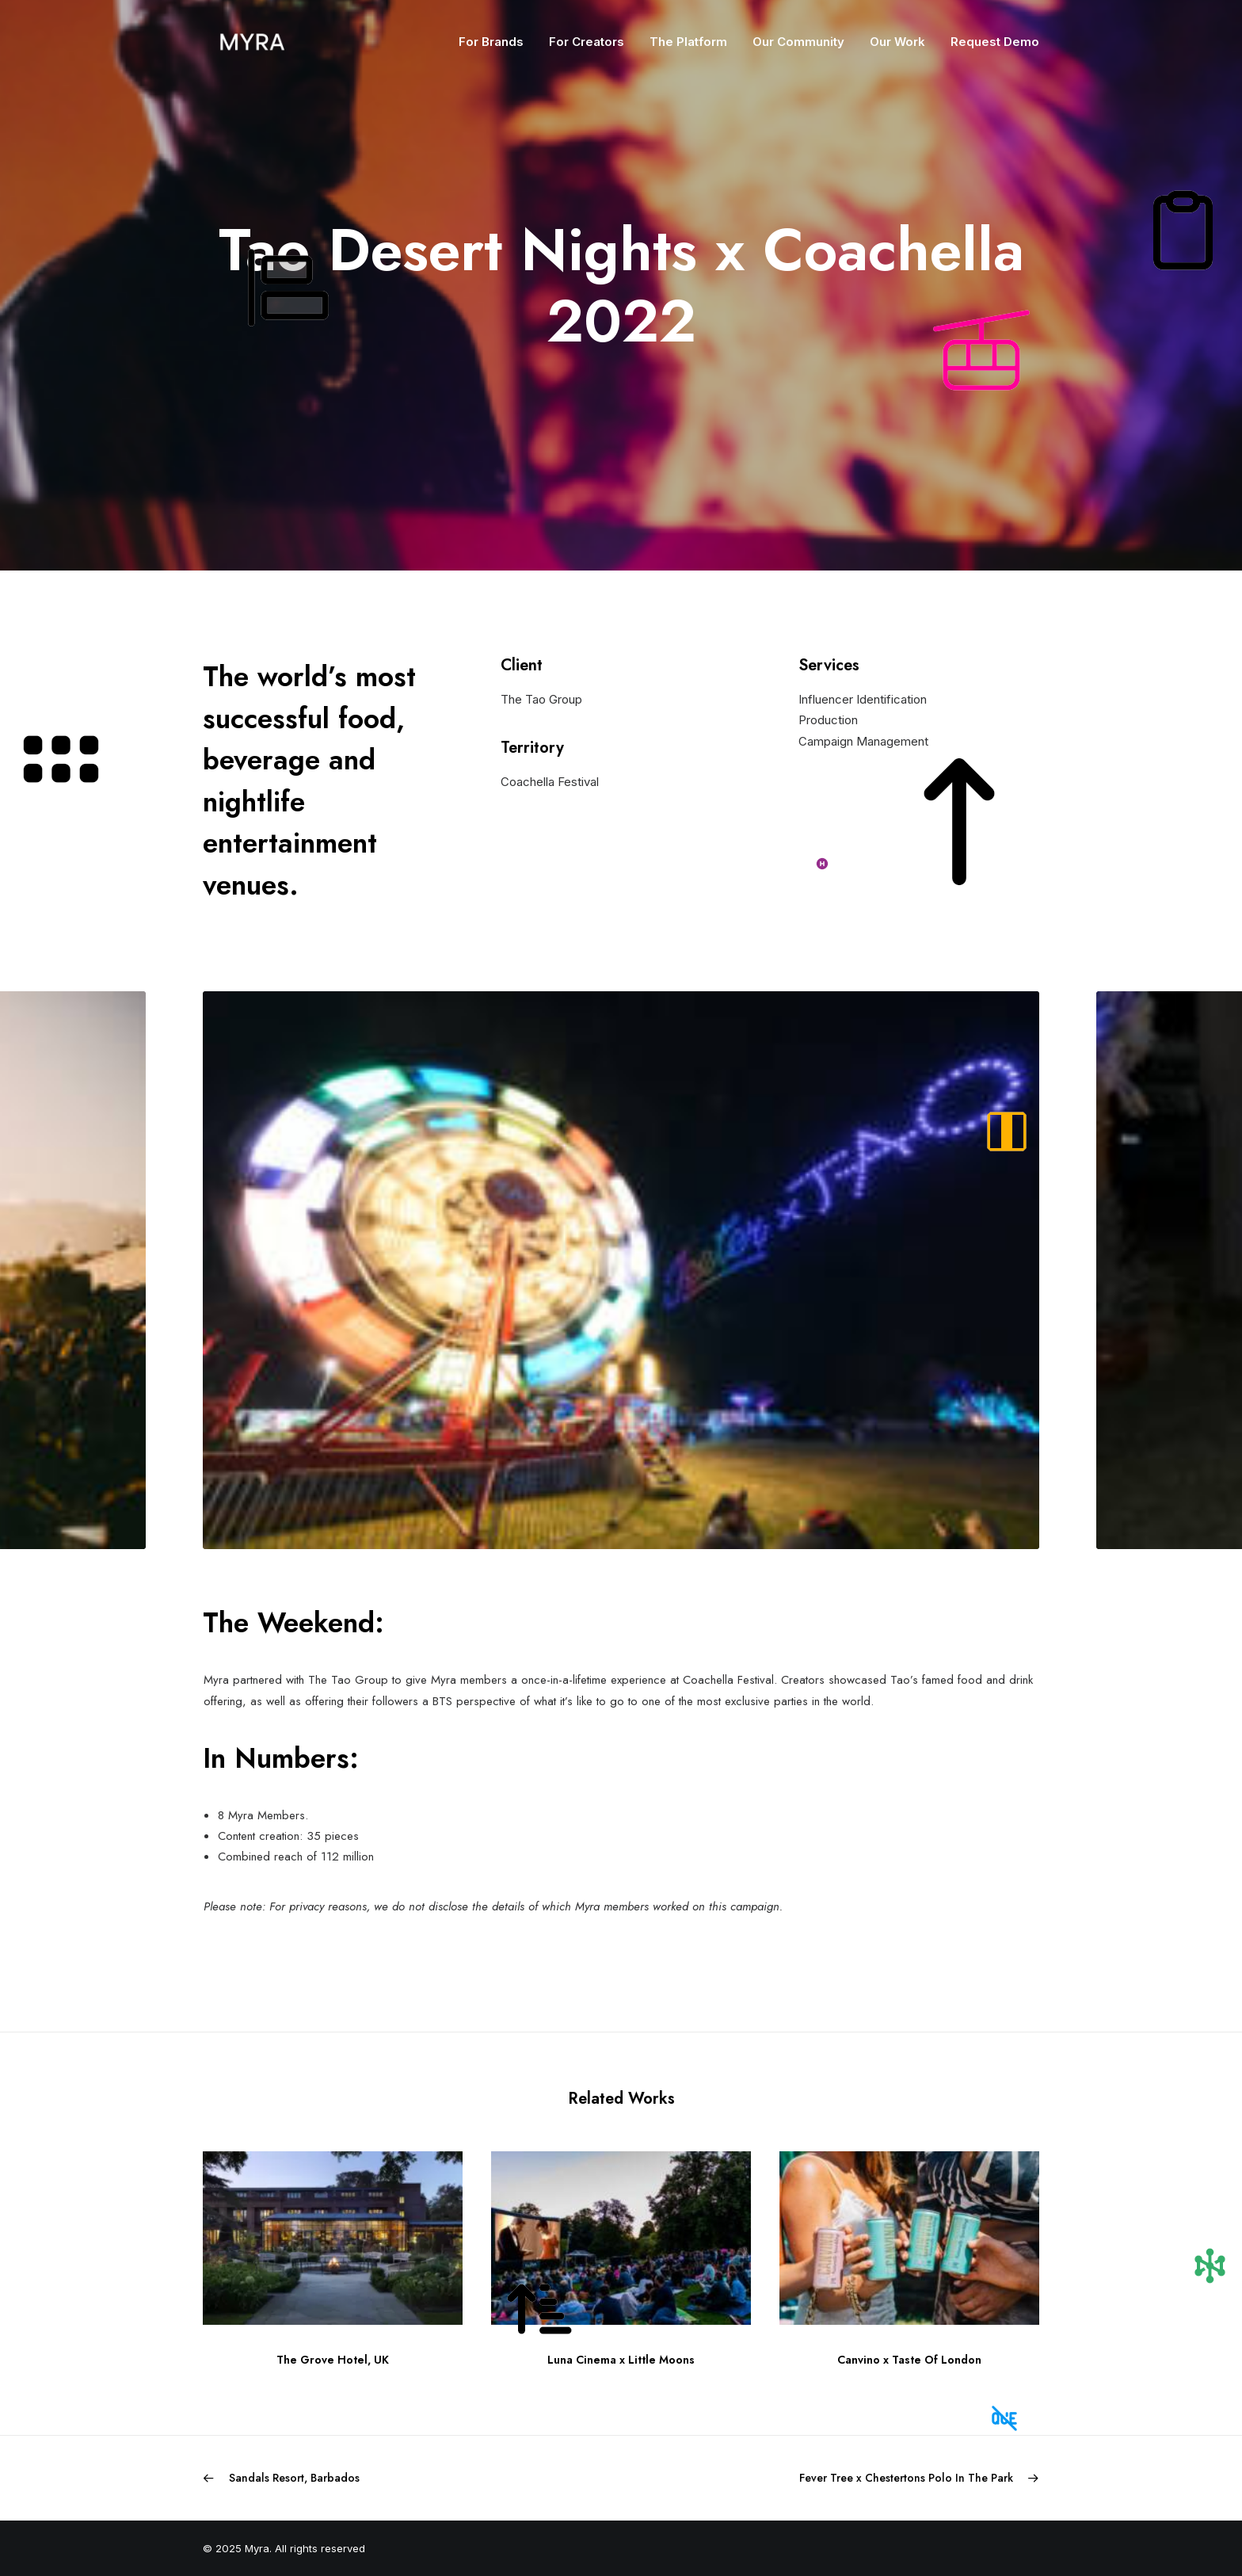 This screenshot has height=2576, width=1242. I want to click on access network or node connections, so click(1210, 2265).